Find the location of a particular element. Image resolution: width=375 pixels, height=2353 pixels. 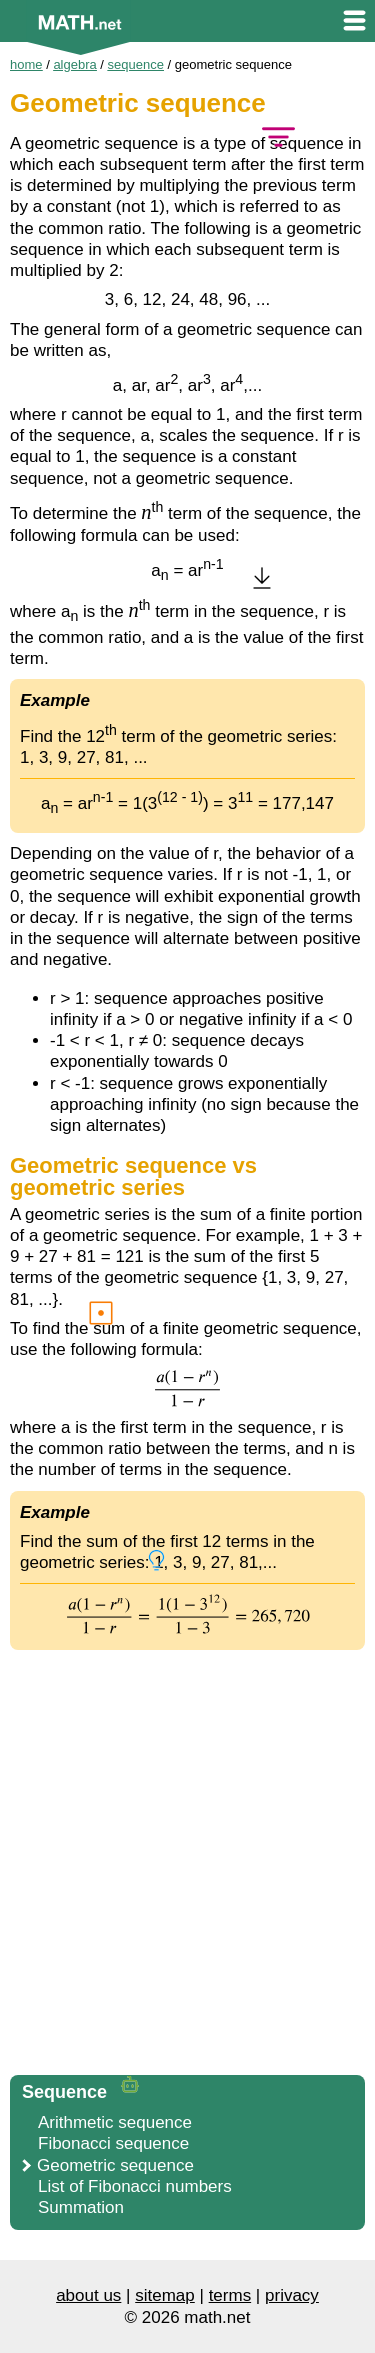

filter or sort list items is located at coordinates (278, 137).